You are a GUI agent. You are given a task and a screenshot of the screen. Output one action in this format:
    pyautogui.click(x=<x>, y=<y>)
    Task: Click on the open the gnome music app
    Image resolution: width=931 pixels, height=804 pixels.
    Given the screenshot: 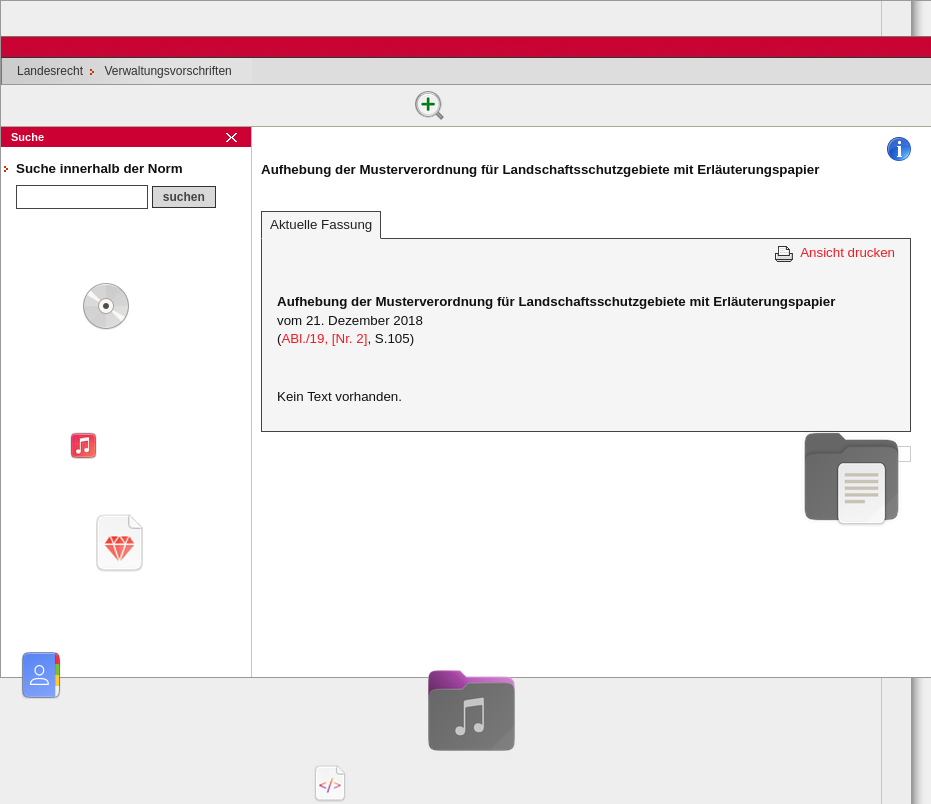 What is the action you would take?
    pyautogui.click(x=83, y=445)
    